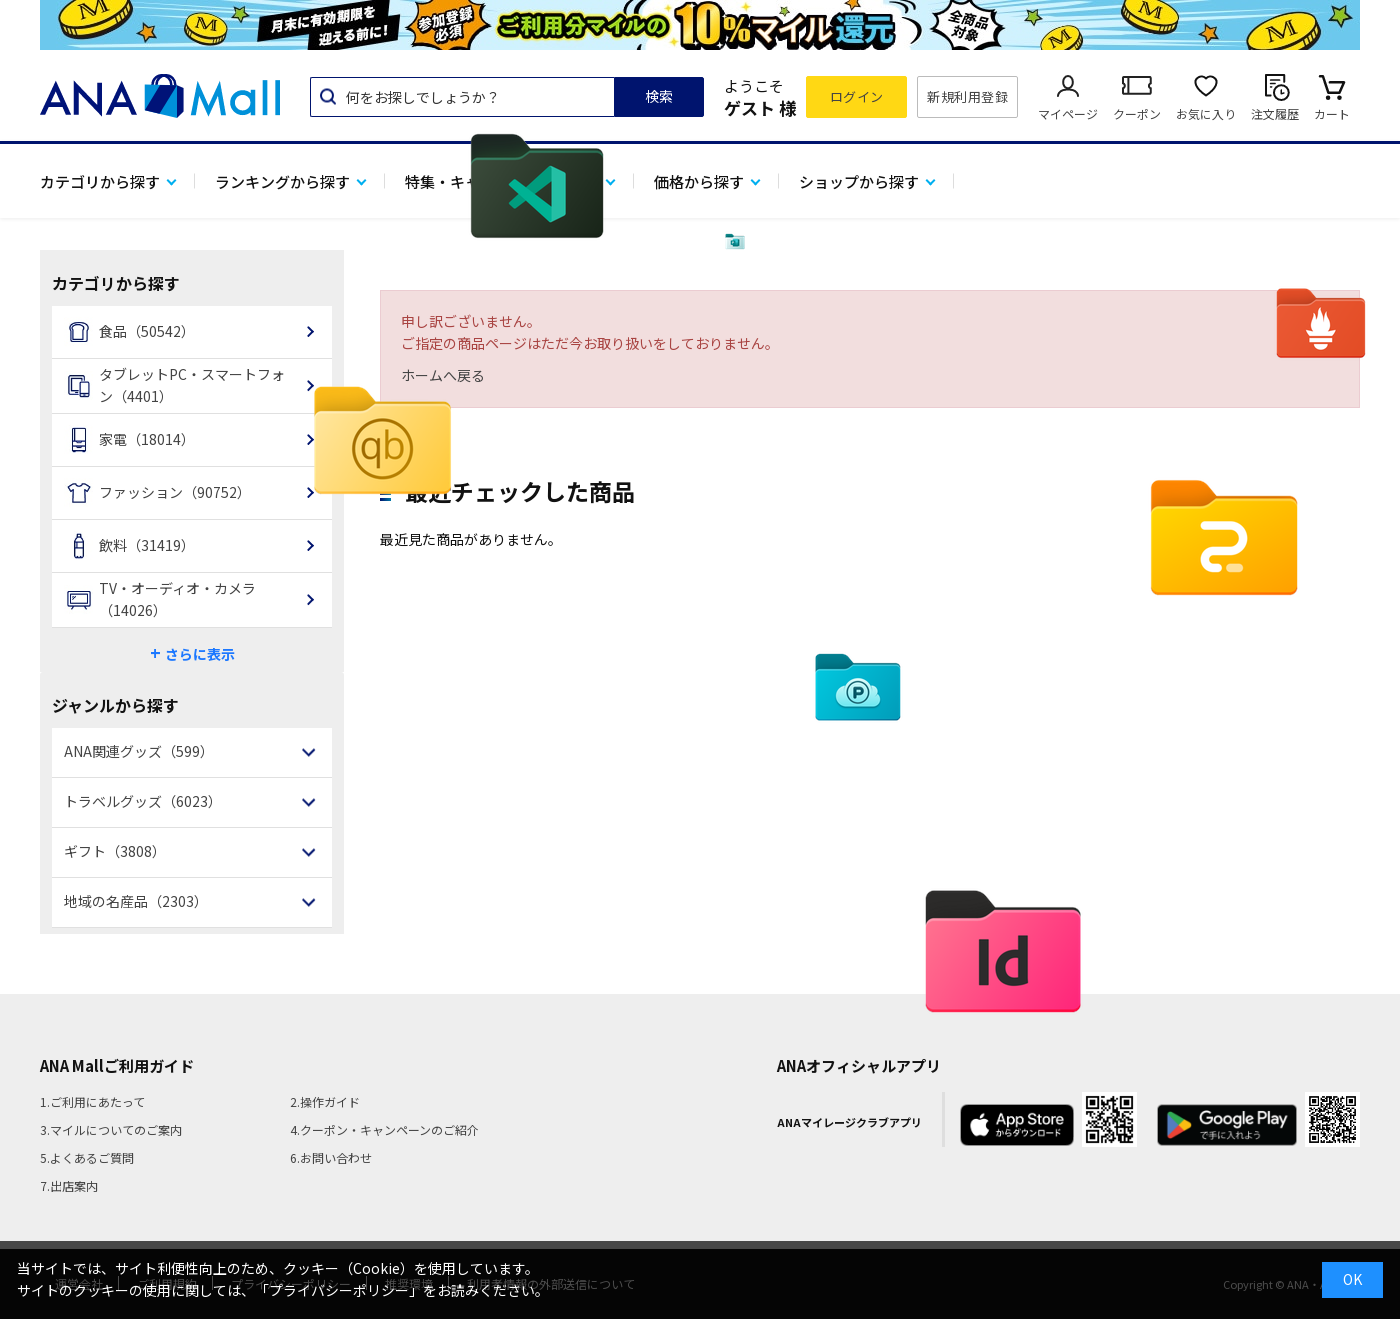 The width and height of the screenshot is (1400, 1319). Describe the element at coordinates (1320, 325) in the screenshot. I see `open prometheus monitoring project folder` at that location.